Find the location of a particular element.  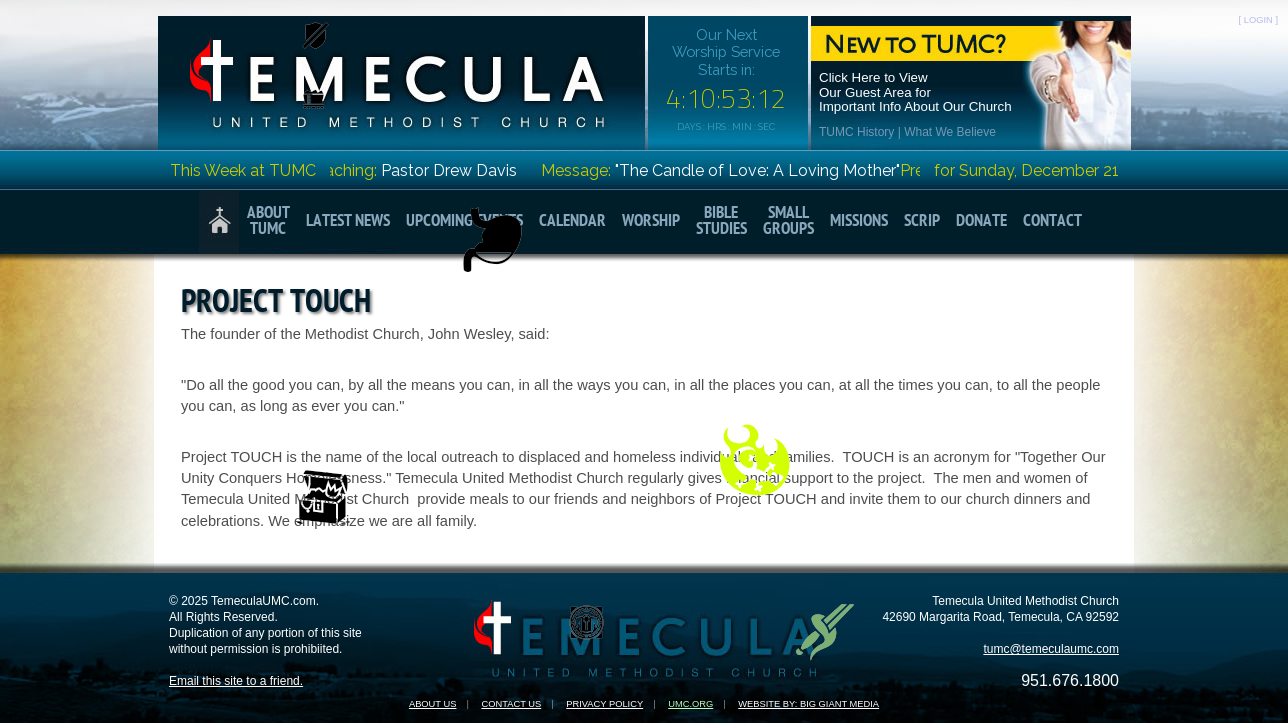

indicates coal or mining resources in inventory is located at coordinates (313, 98).